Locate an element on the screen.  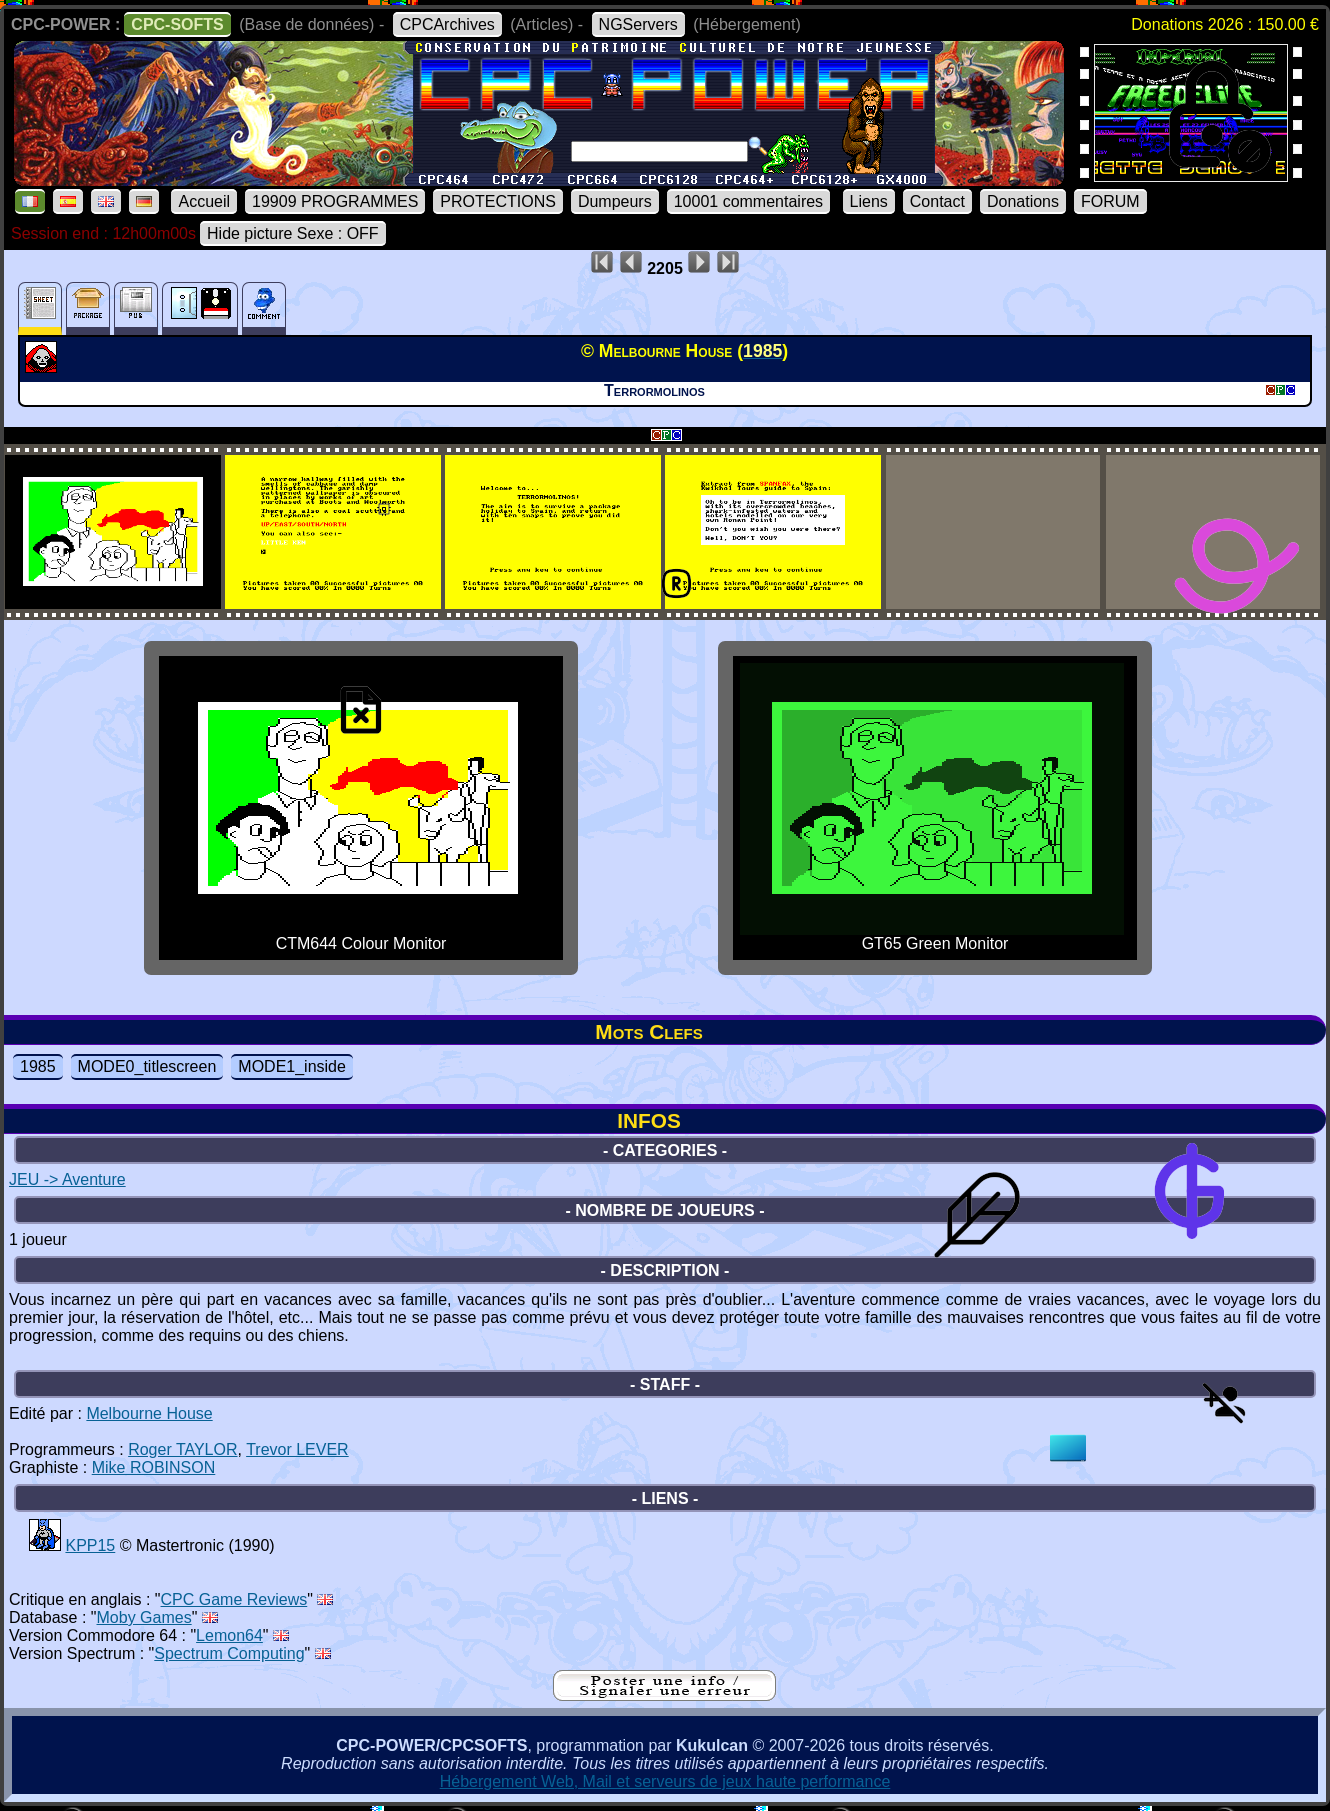
indicates paraguayan guaraní currency is located at coordinates (1192, 1191).